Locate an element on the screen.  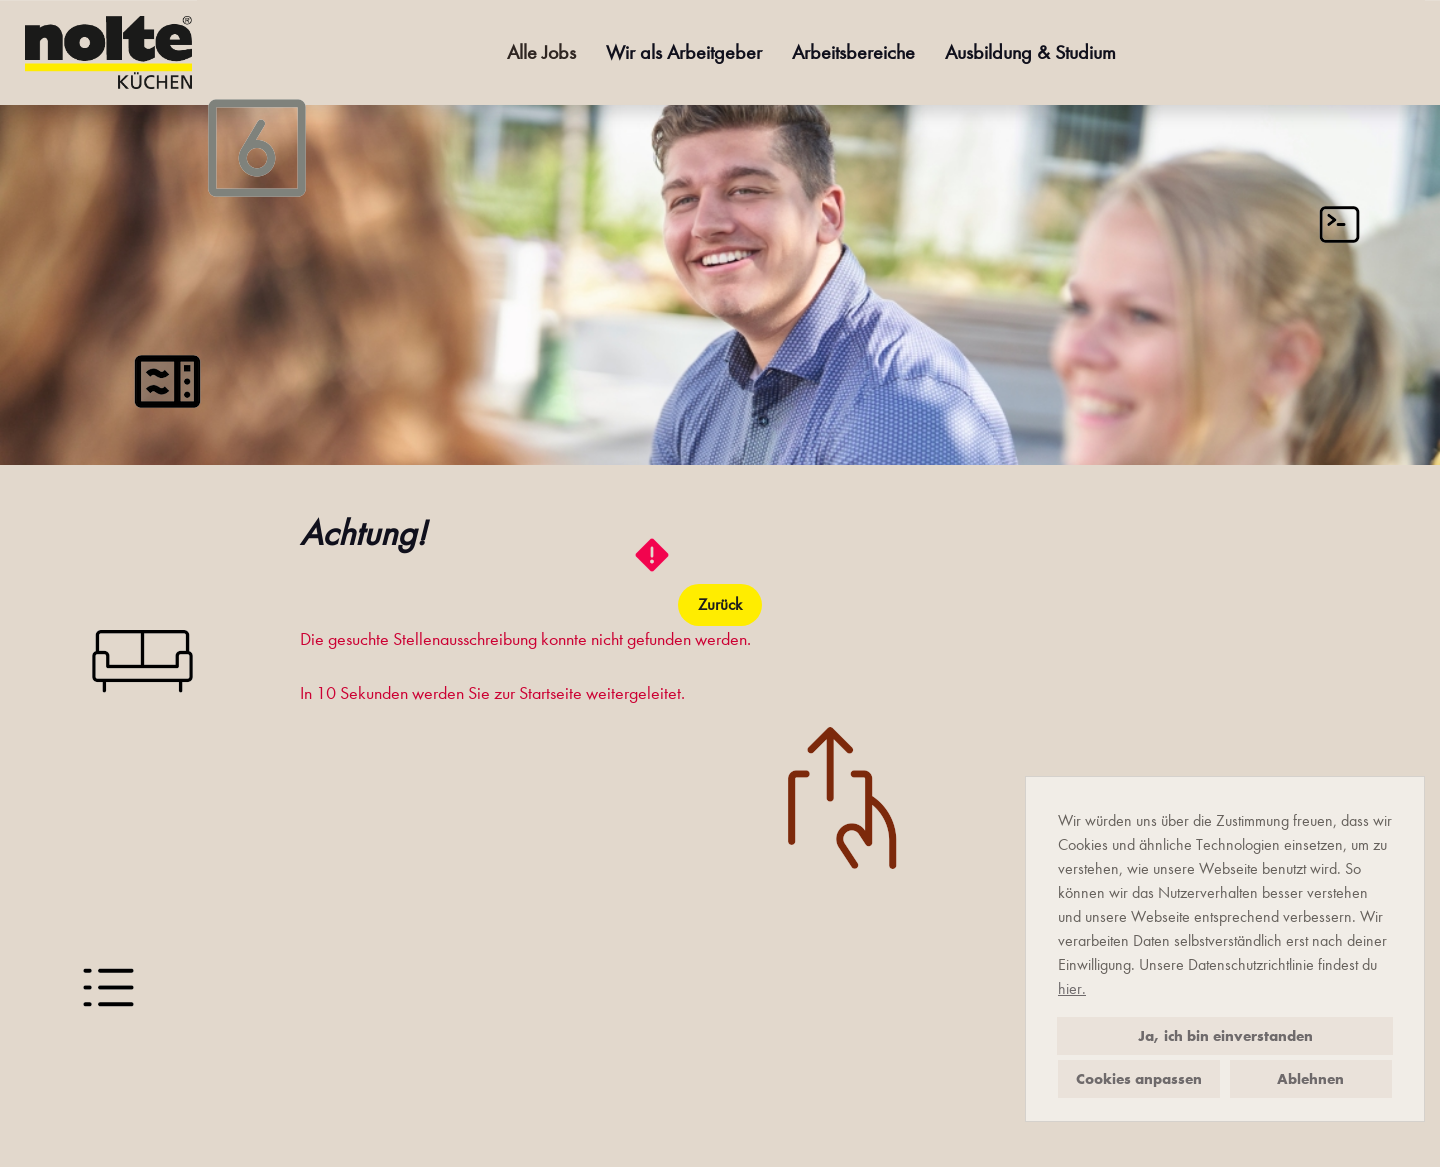
select the number six is located at coordinates (257, 148).